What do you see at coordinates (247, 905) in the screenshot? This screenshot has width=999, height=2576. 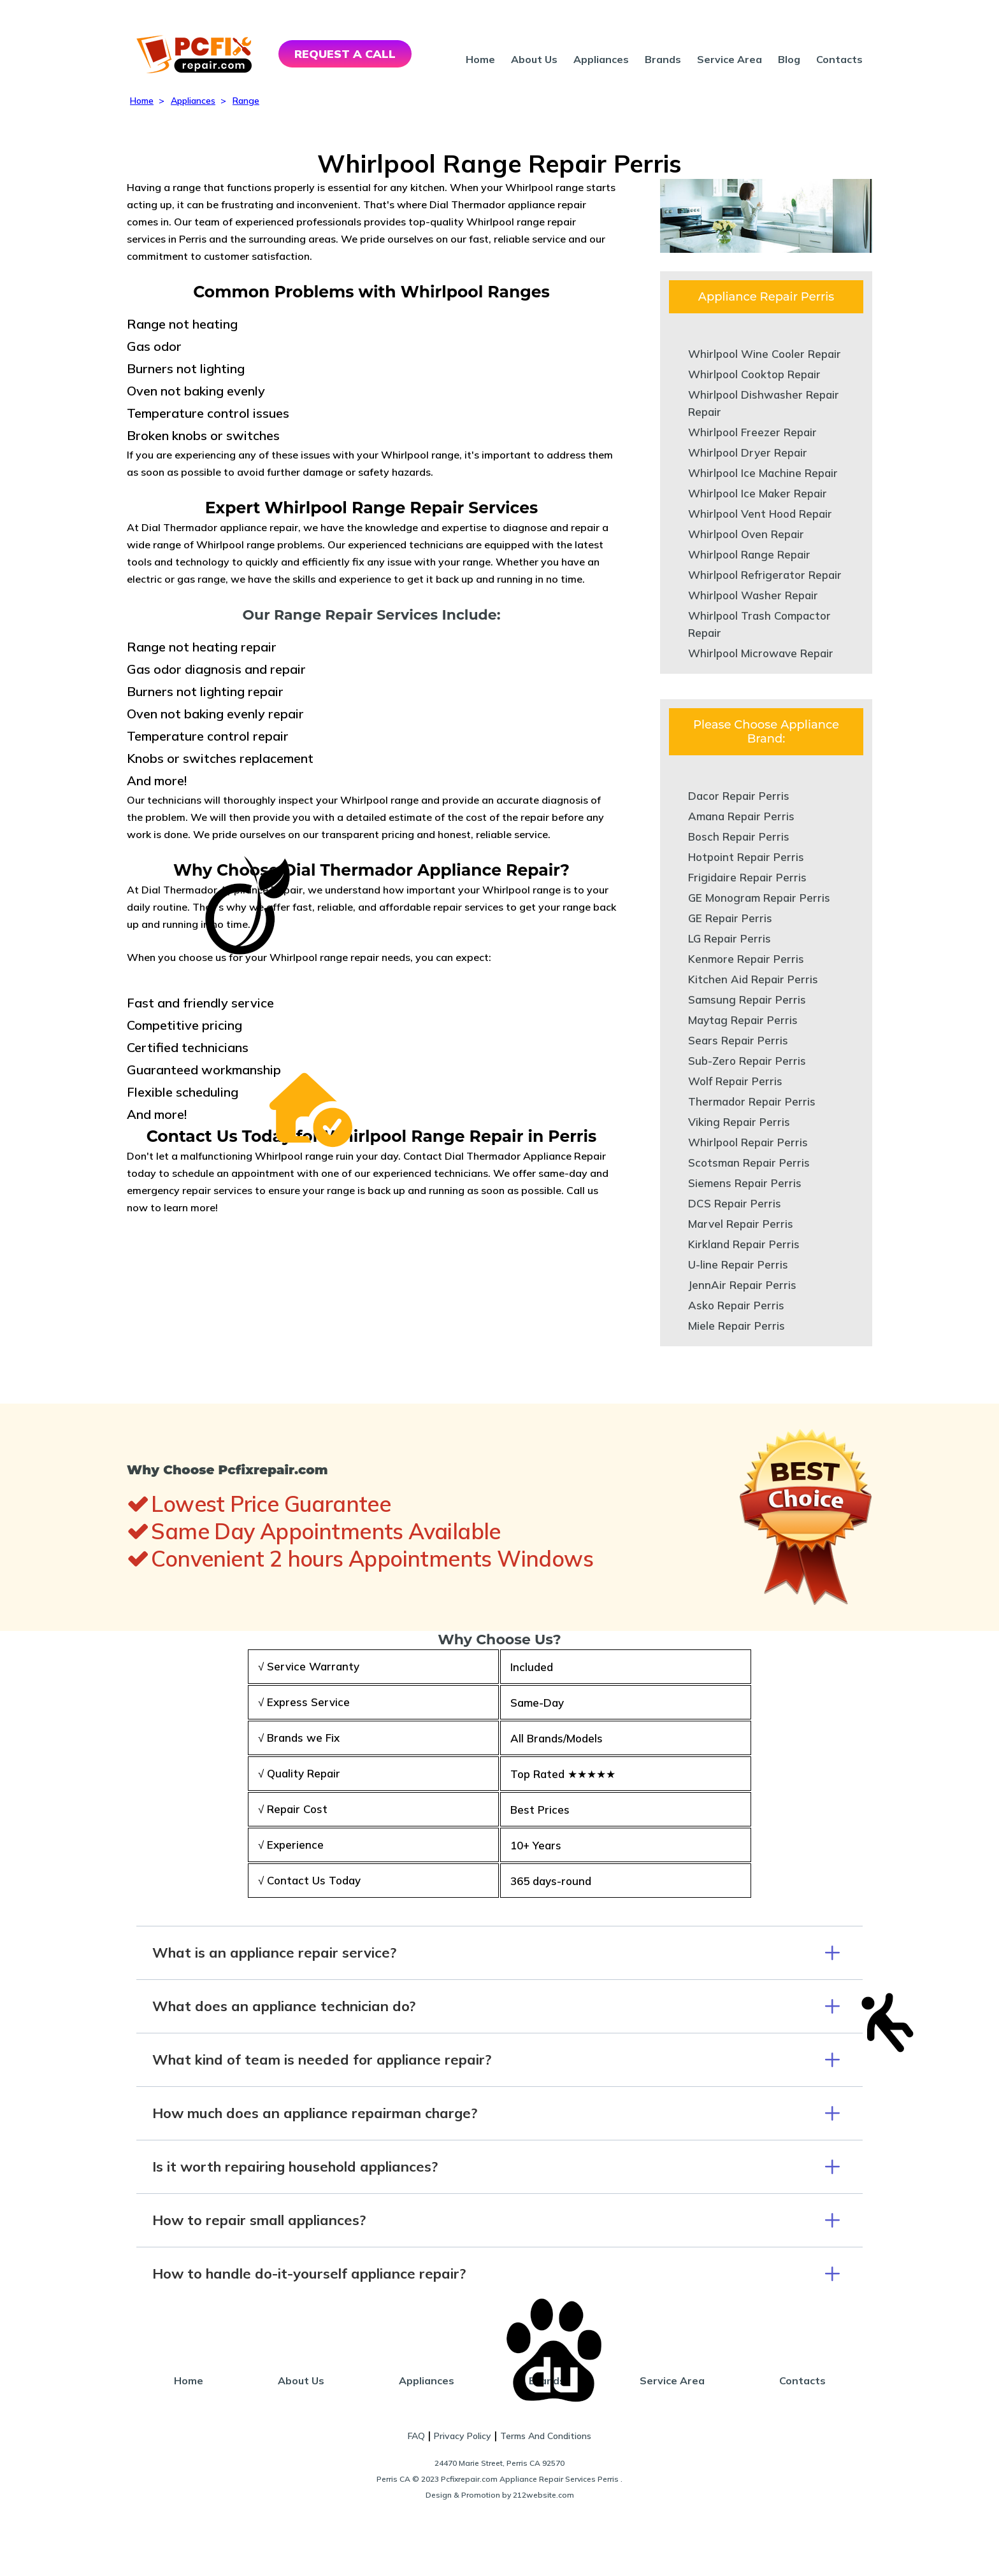 I see `link to viadeo professional network profile` at bounding box center [247, 905].